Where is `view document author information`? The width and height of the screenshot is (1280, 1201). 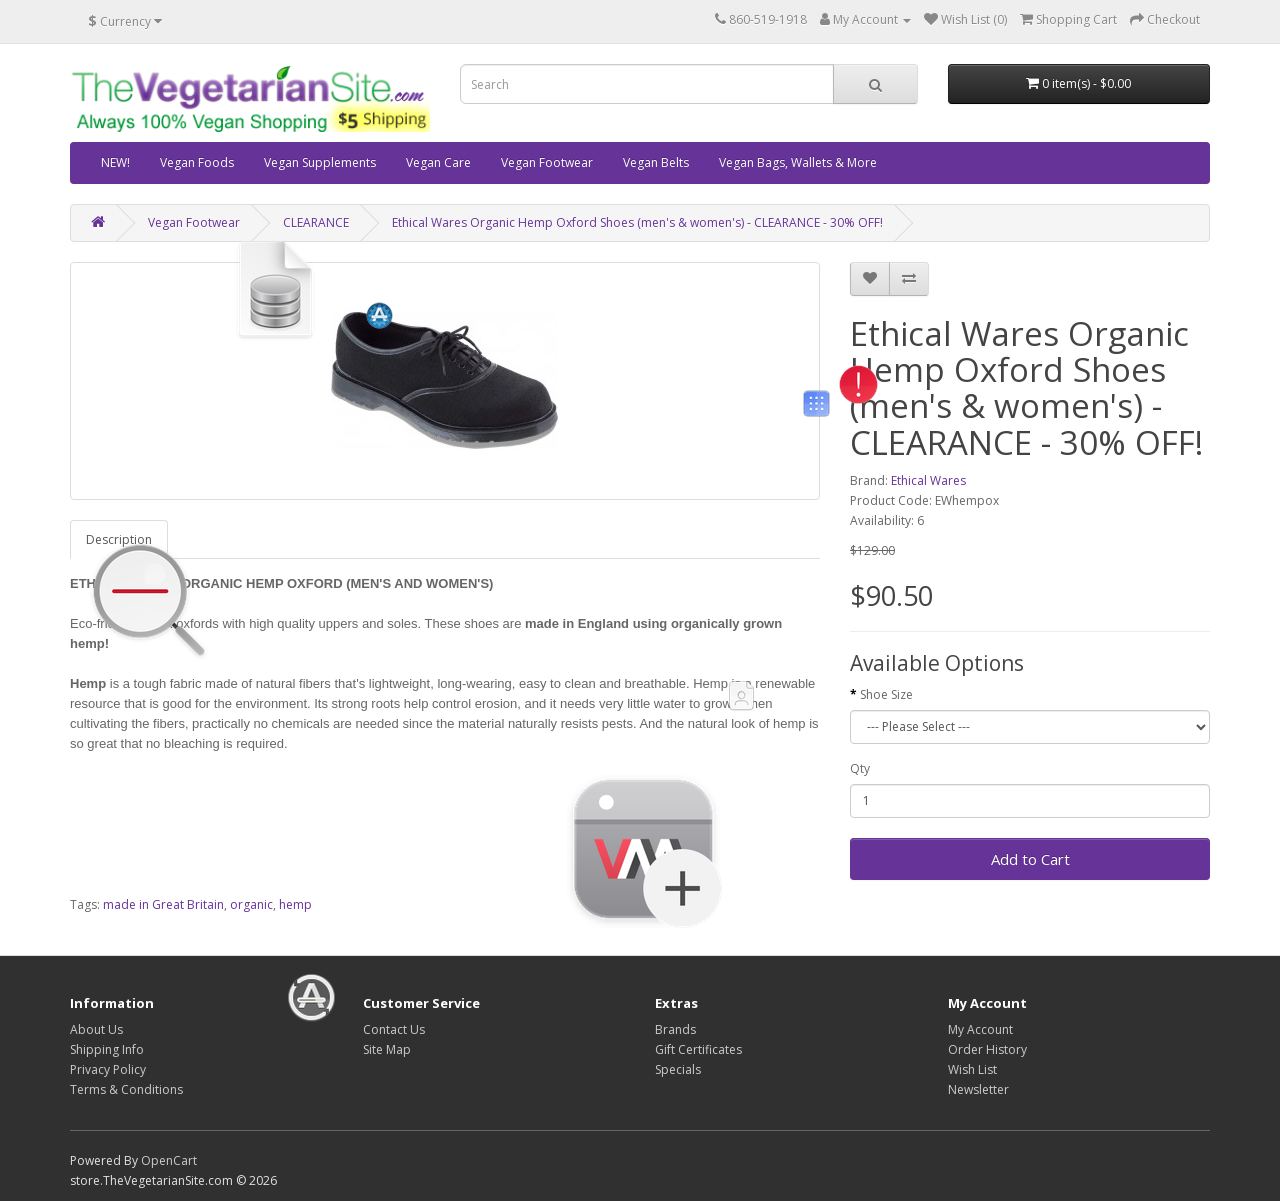
view document author information is located at coordinates (741, 695).